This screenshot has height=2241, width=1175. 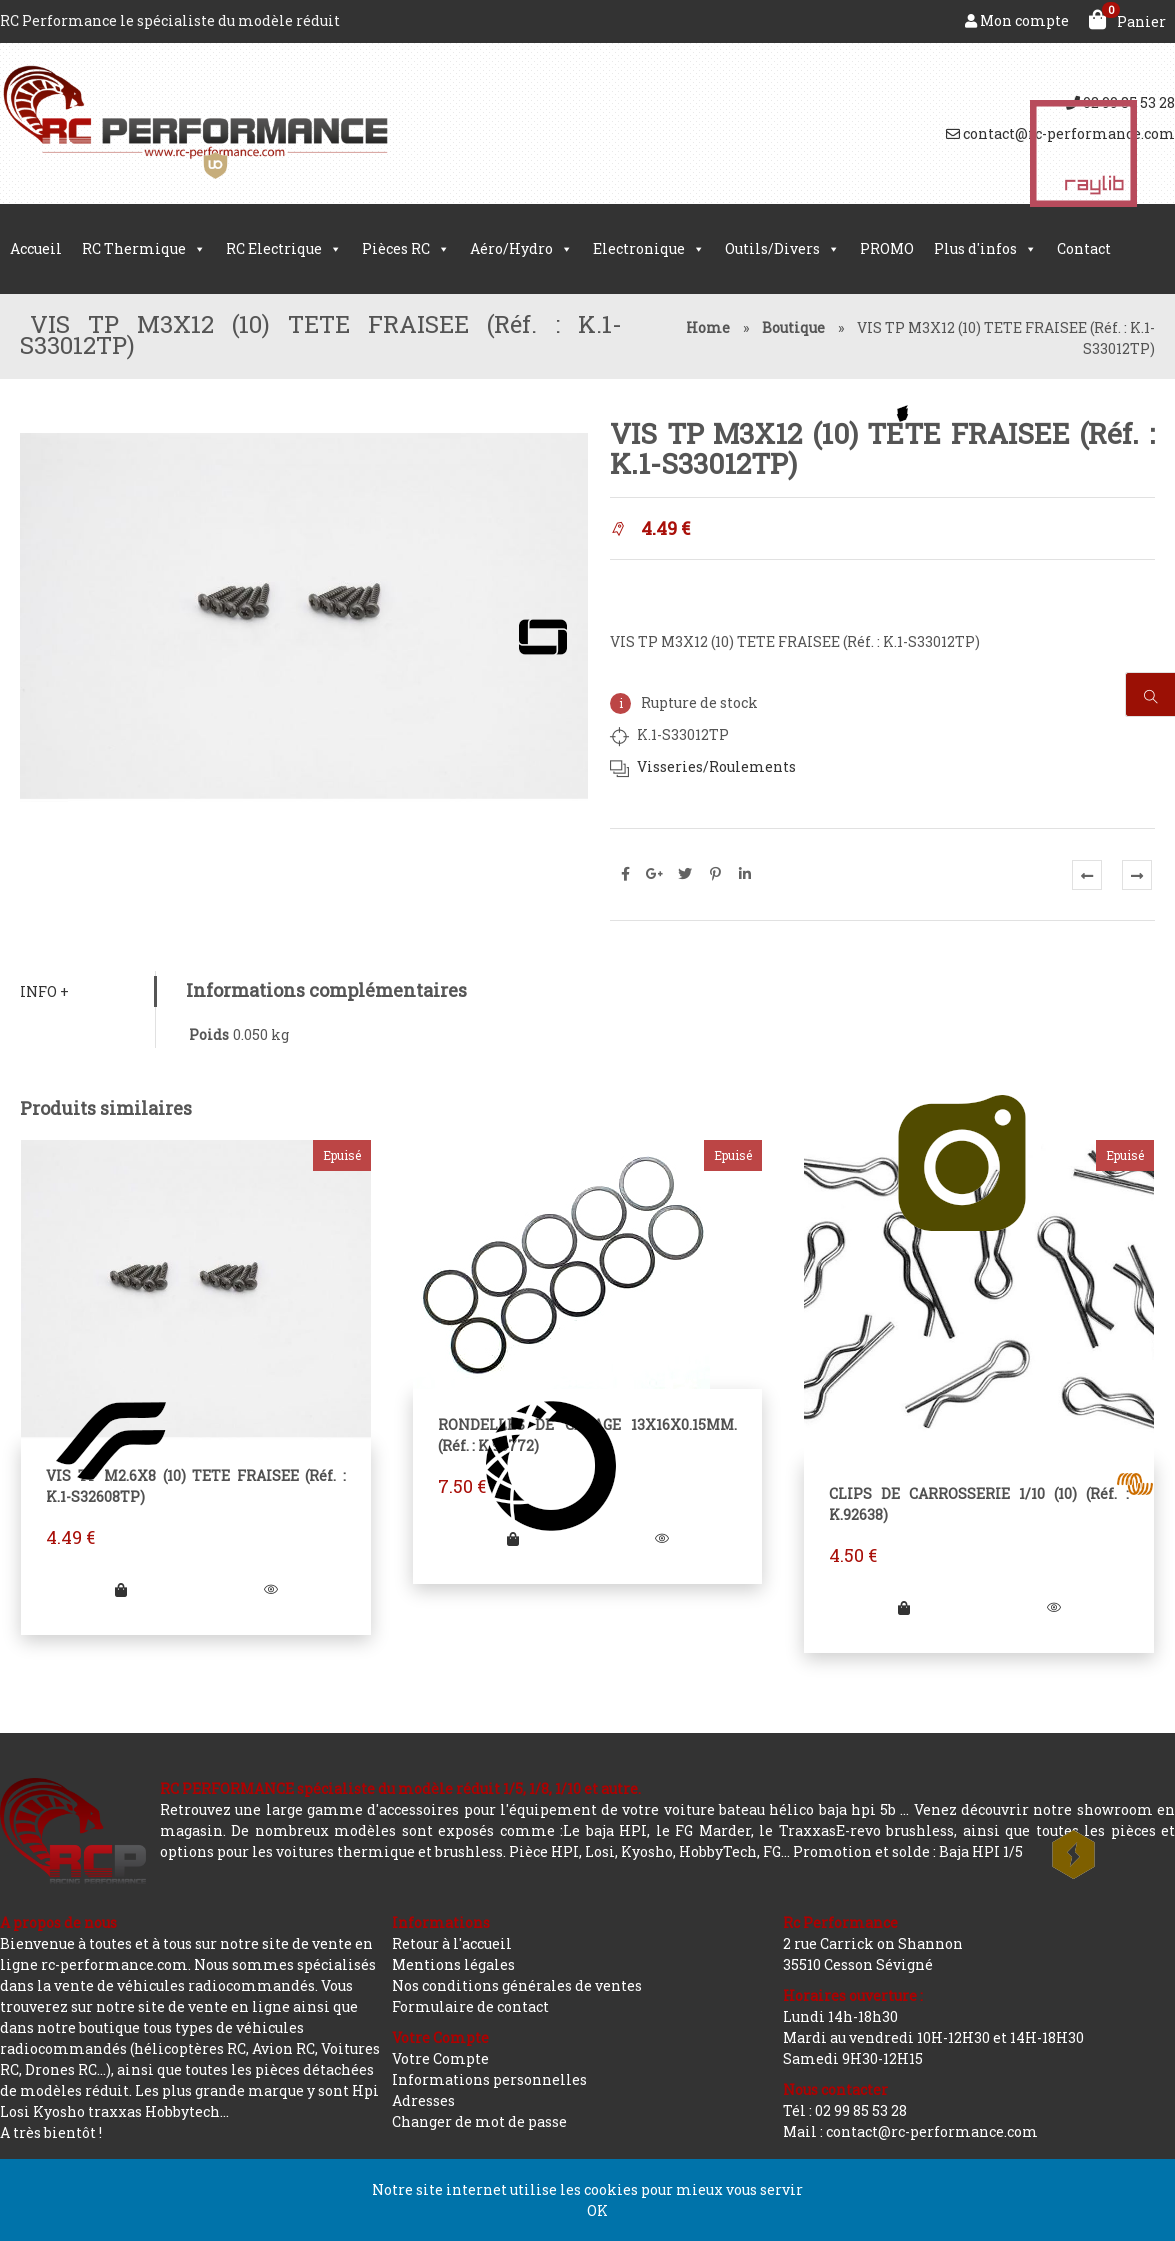 What do you see at coordinates (215, 165) in the screenshot?
I see `uBlock Origin browser extension logo` at bounding box center [215, 165].